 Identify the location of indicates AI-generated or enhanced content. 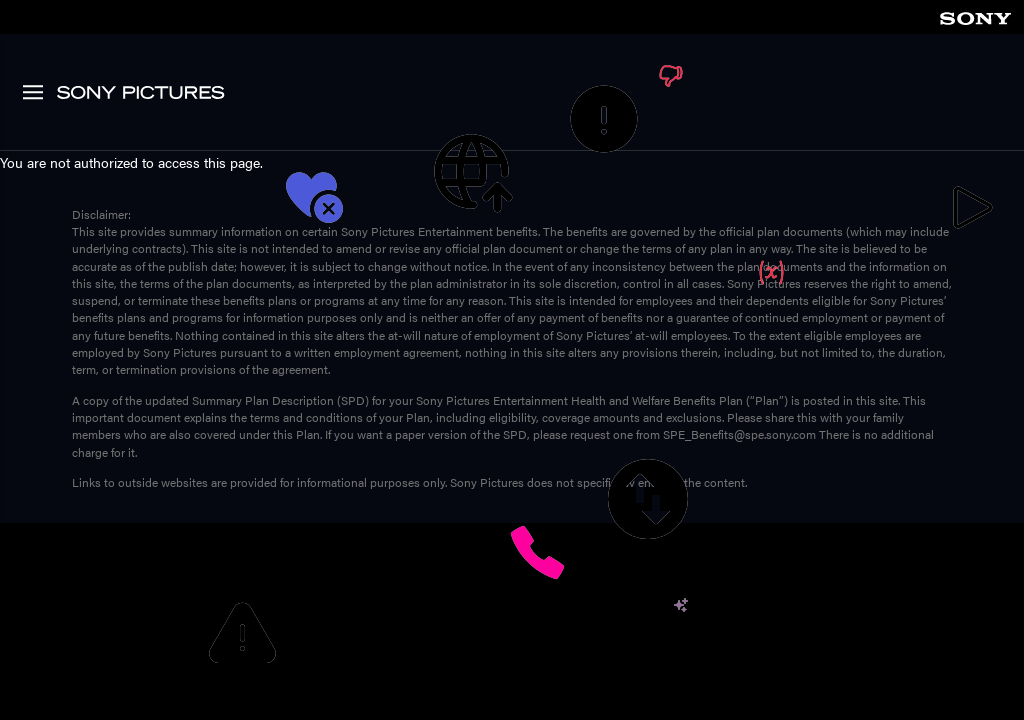
(681, 605).